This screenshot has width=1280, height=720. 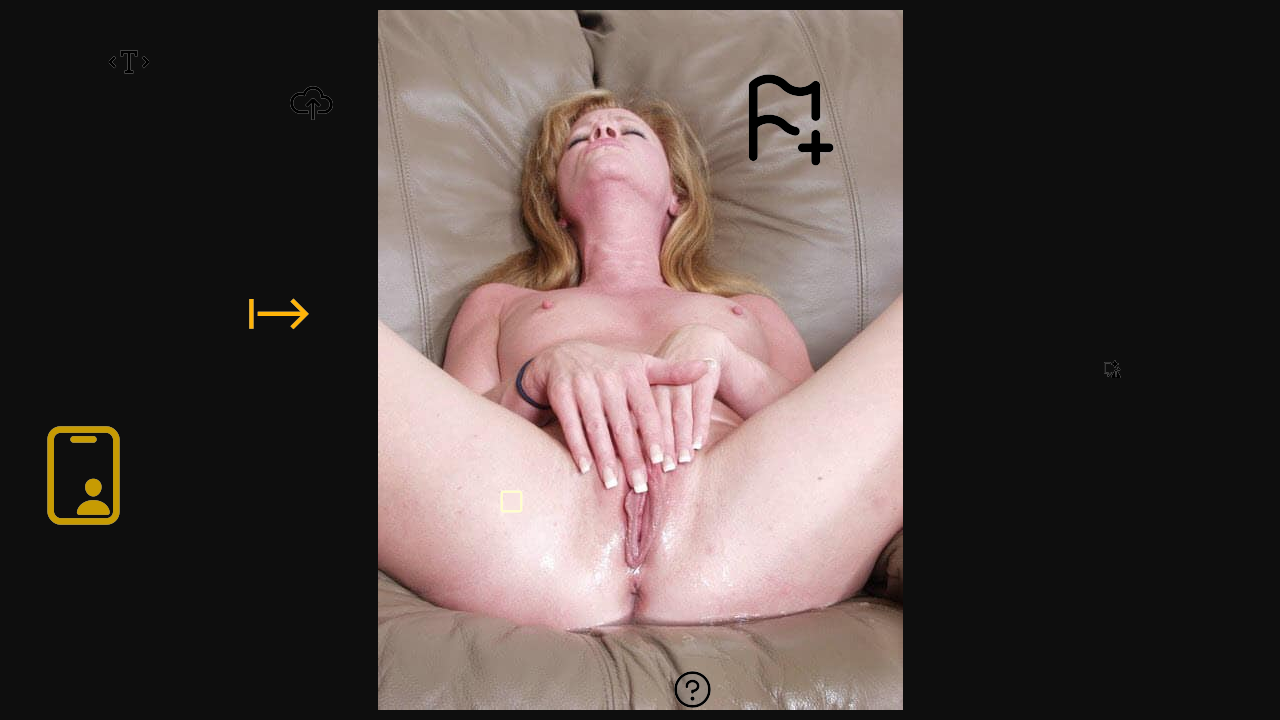 I want to click on stop debugging session, so click(x=511, y=501).